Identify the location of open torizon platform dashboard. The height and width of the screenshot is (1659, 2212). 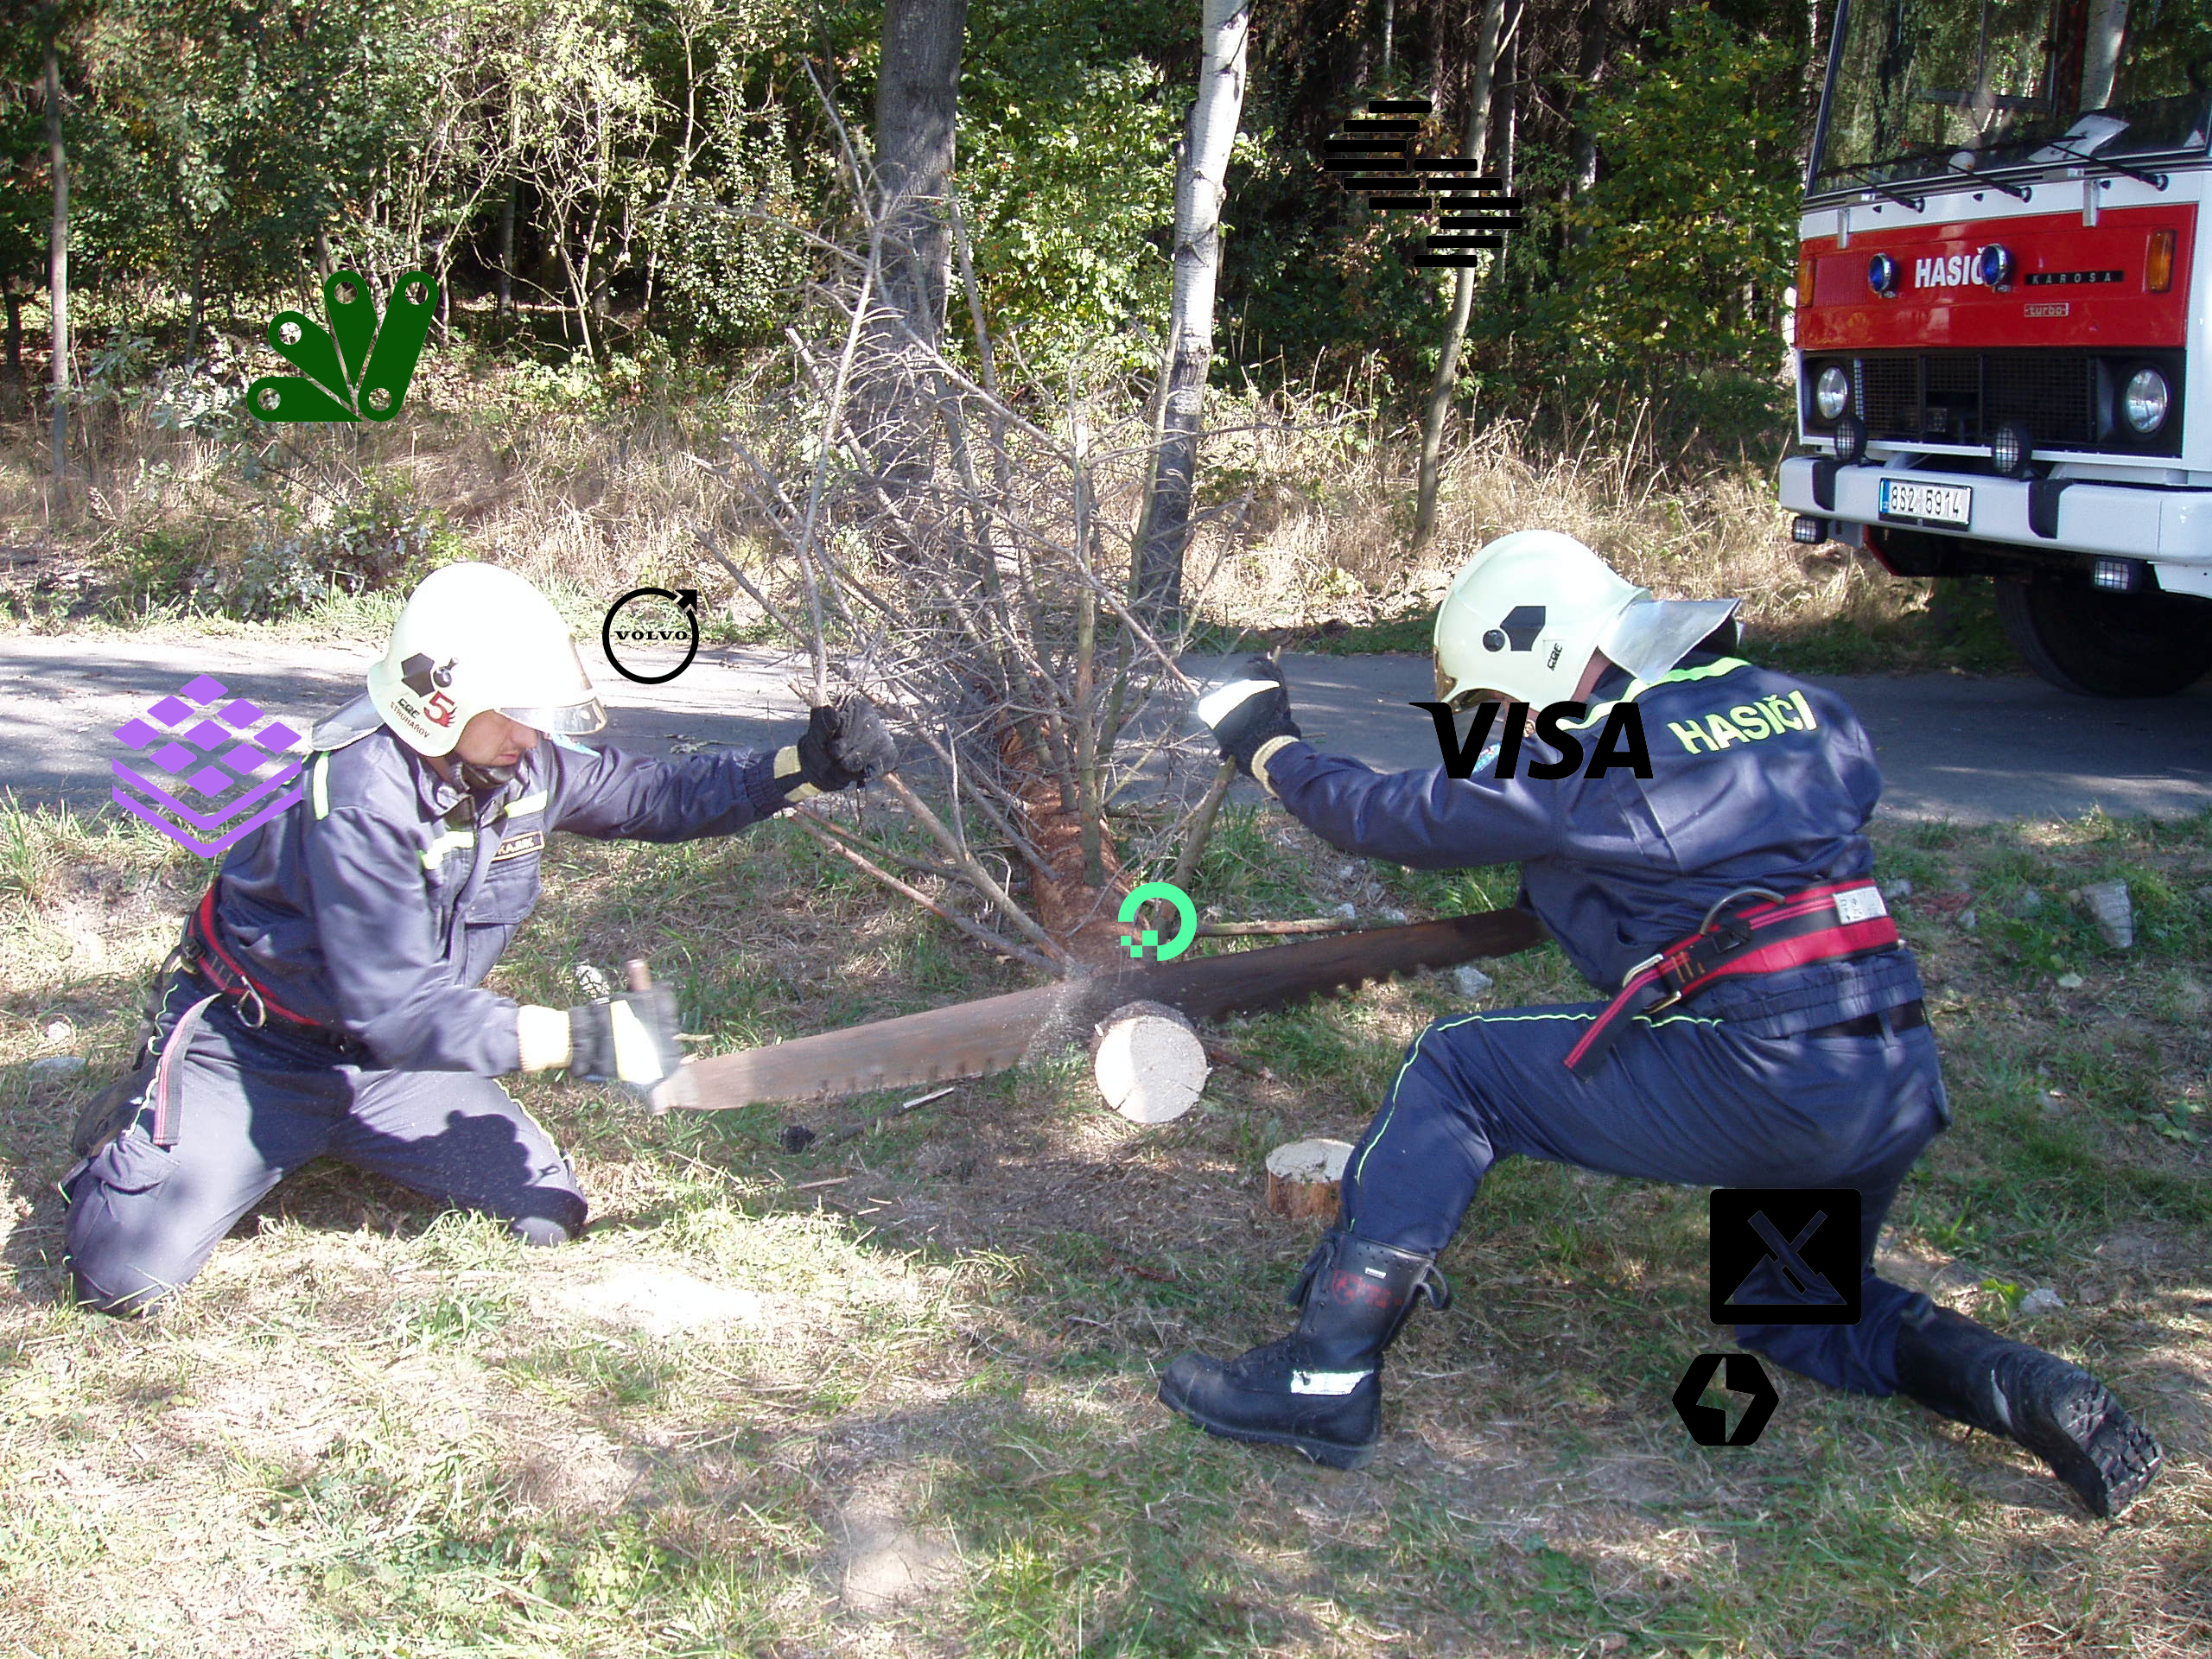
(207, 766).